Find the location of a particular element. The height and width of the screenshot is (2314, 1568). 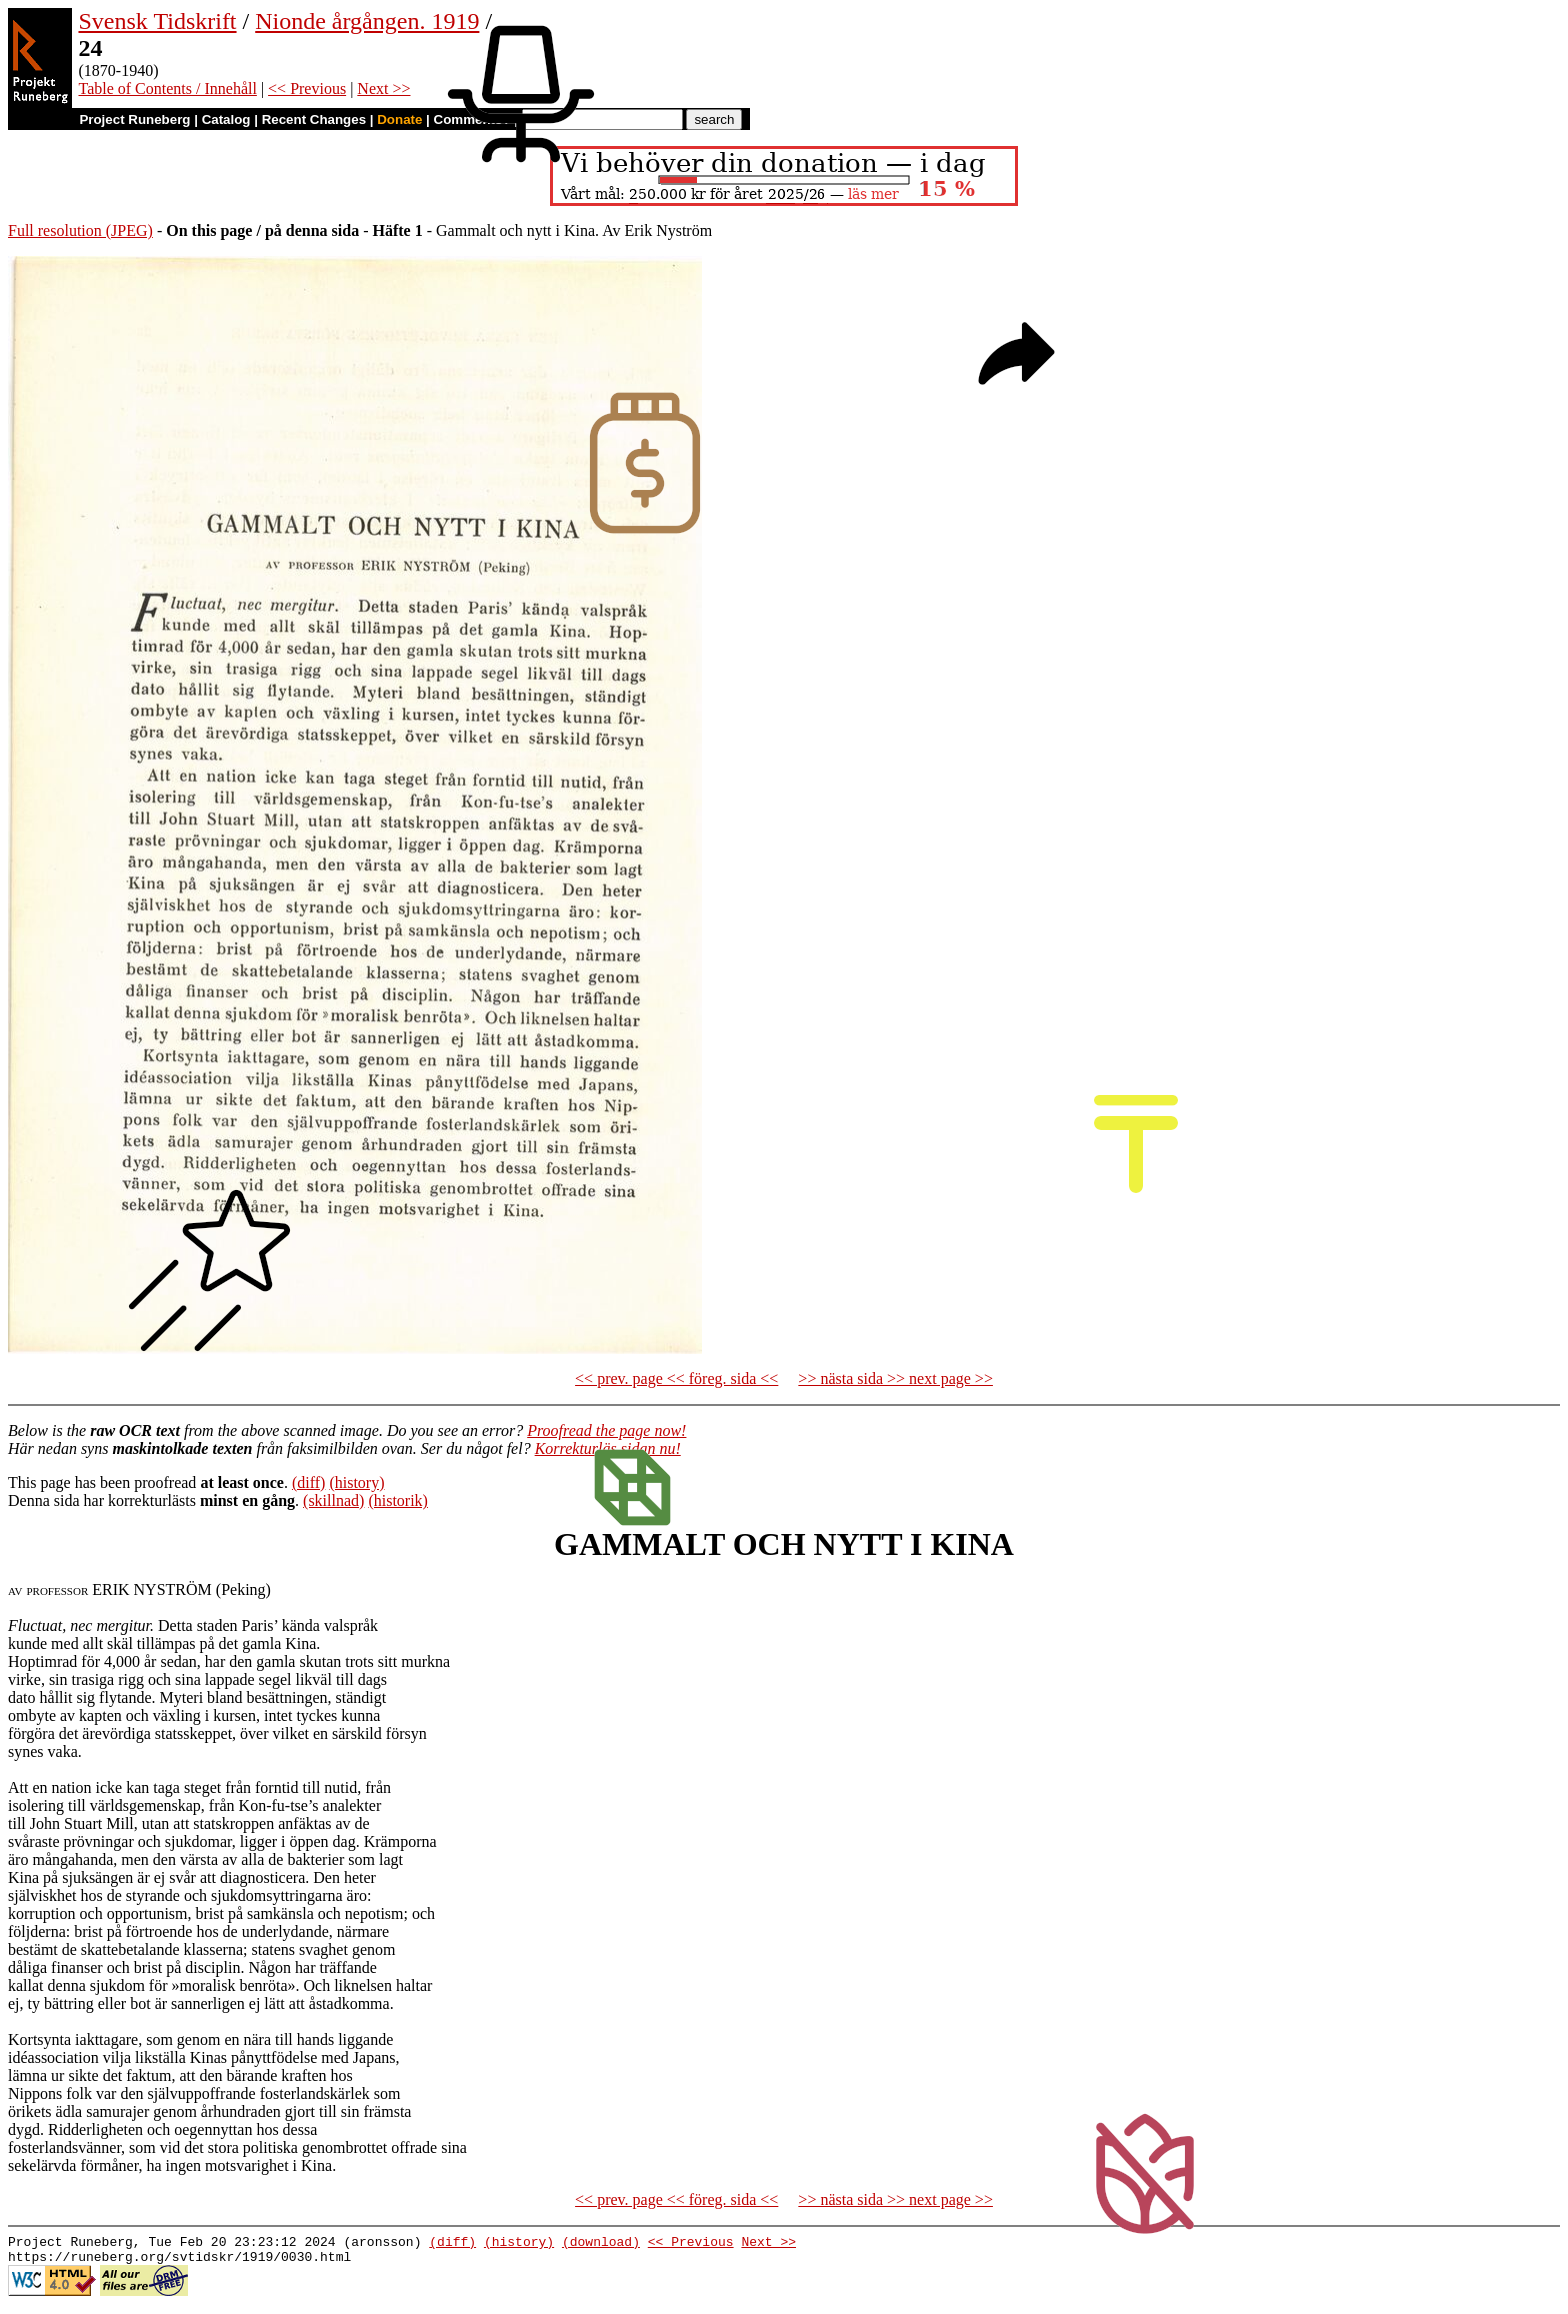

leave a tip or donation is located at coordinates (645, 463).